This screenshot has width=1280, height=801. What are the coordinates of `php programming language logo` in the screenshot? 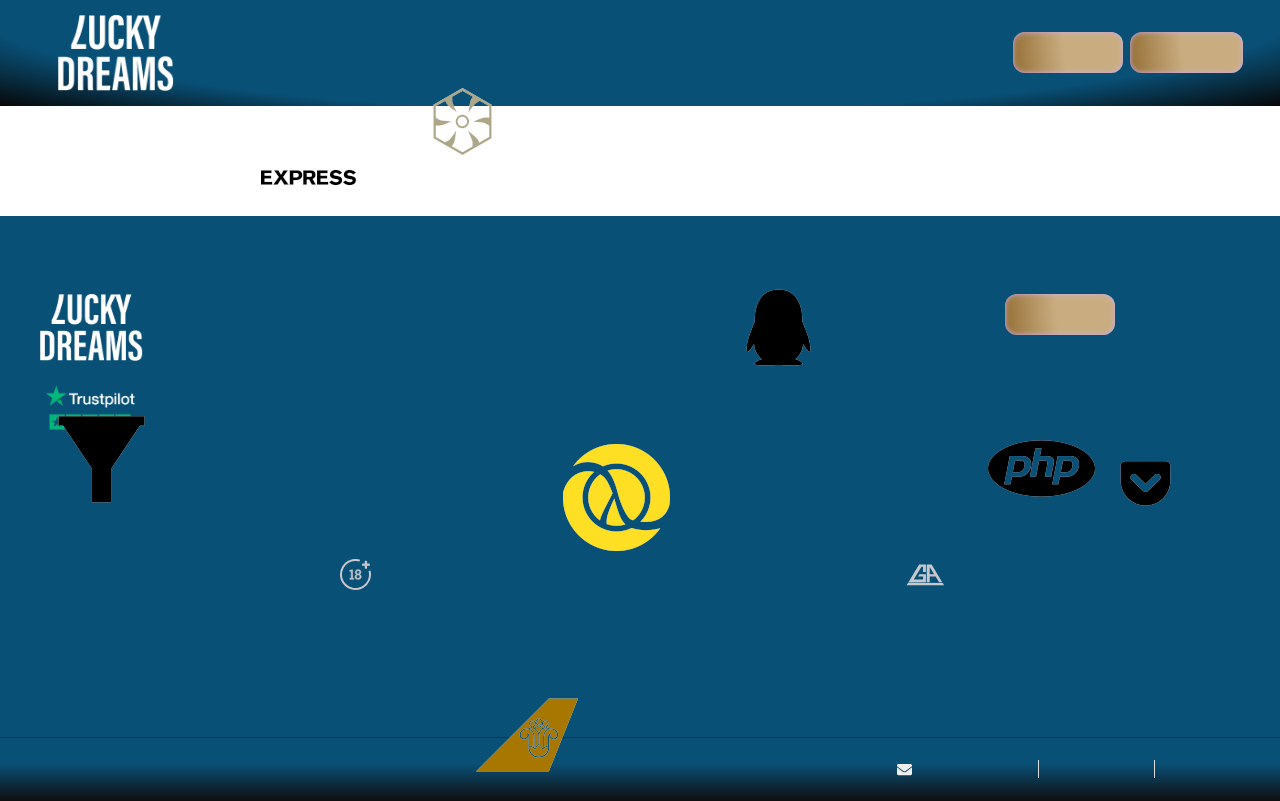 It's located at (1041, 468).